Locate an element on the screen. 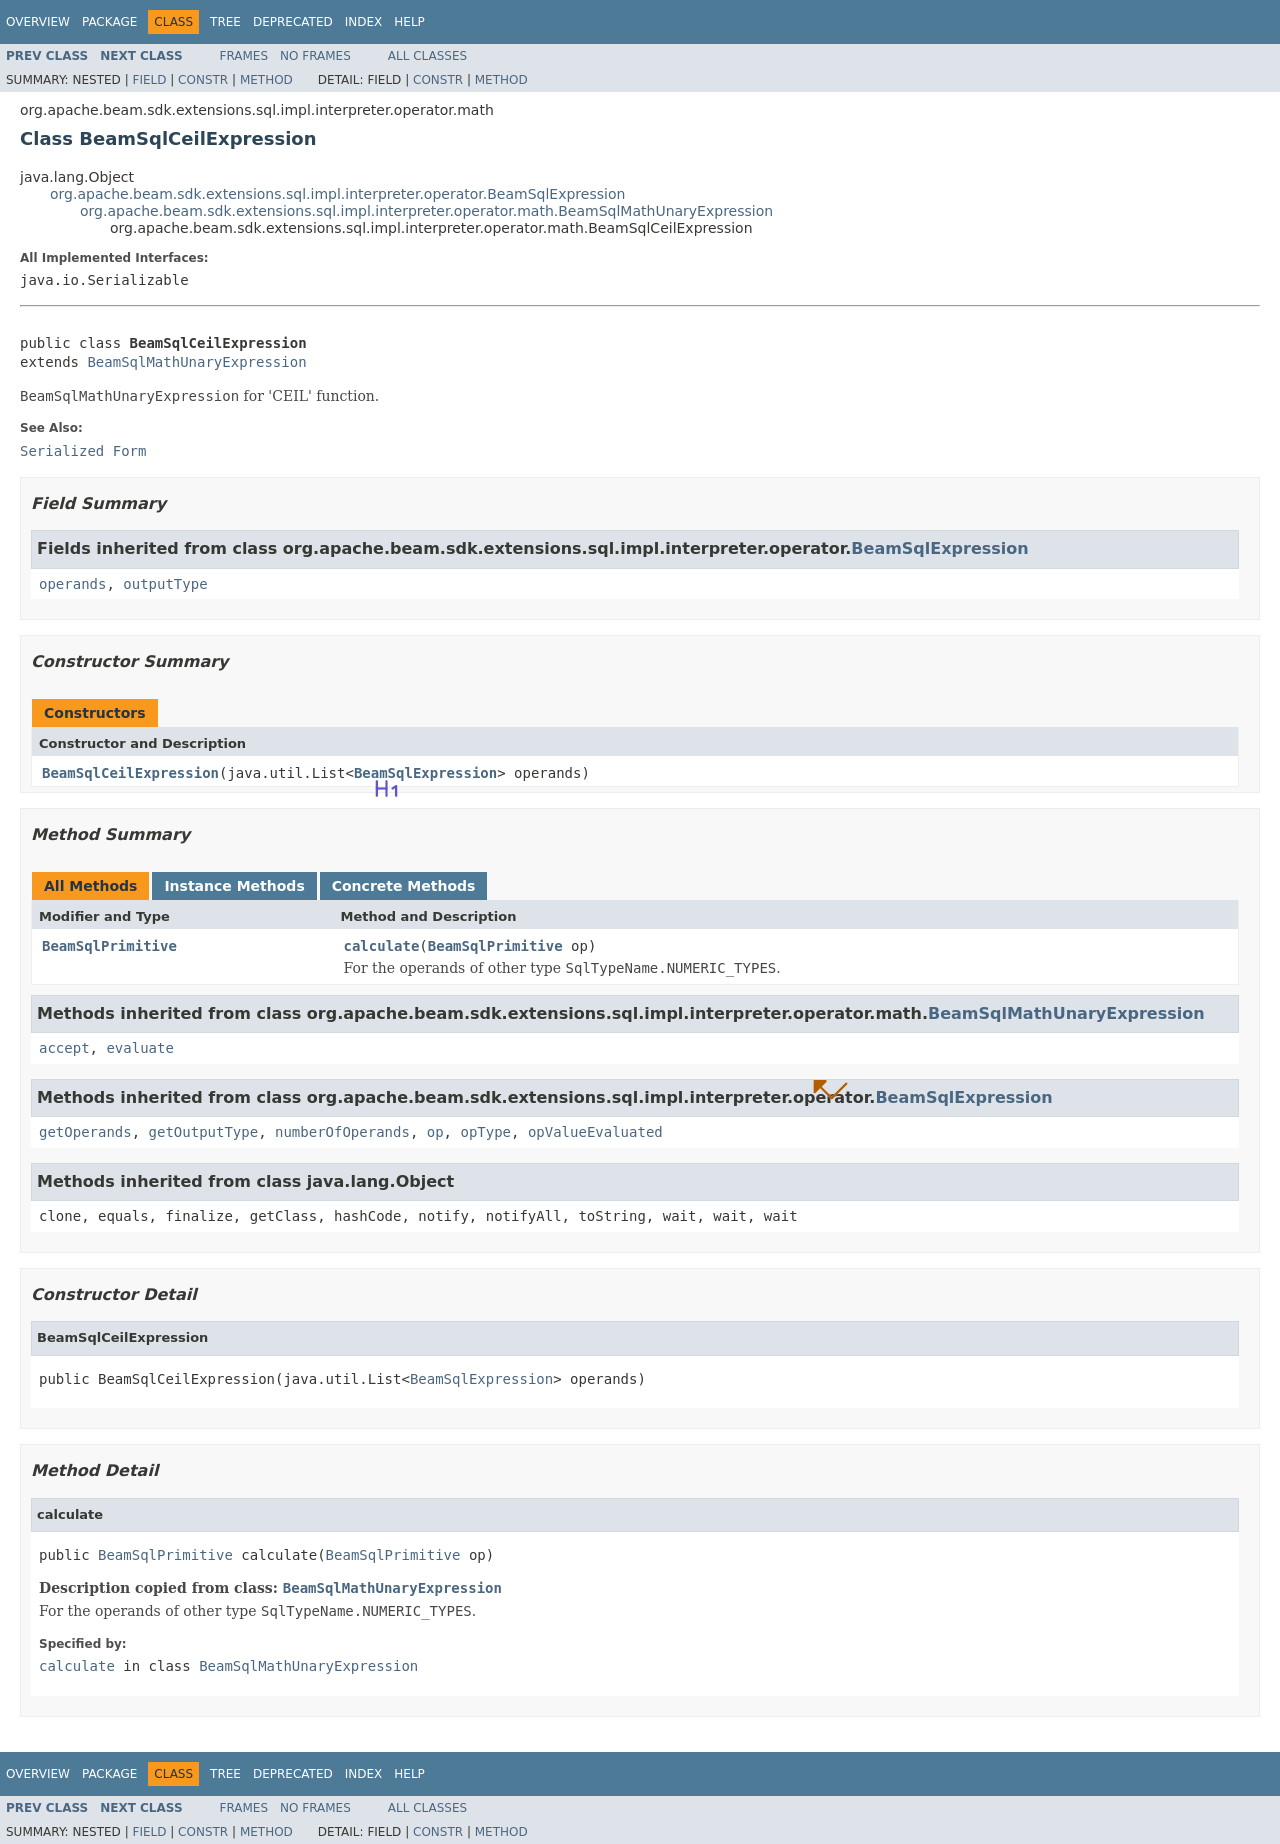 This screenshot has width=1280, height=1844. format text as a level 1 heading is located at coordinates (386, 788).